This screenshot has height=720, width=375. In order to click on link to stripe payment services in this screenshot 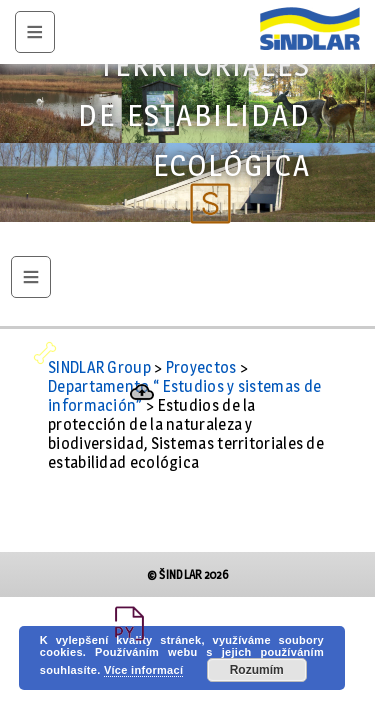, I will do `click(210, 203)`.